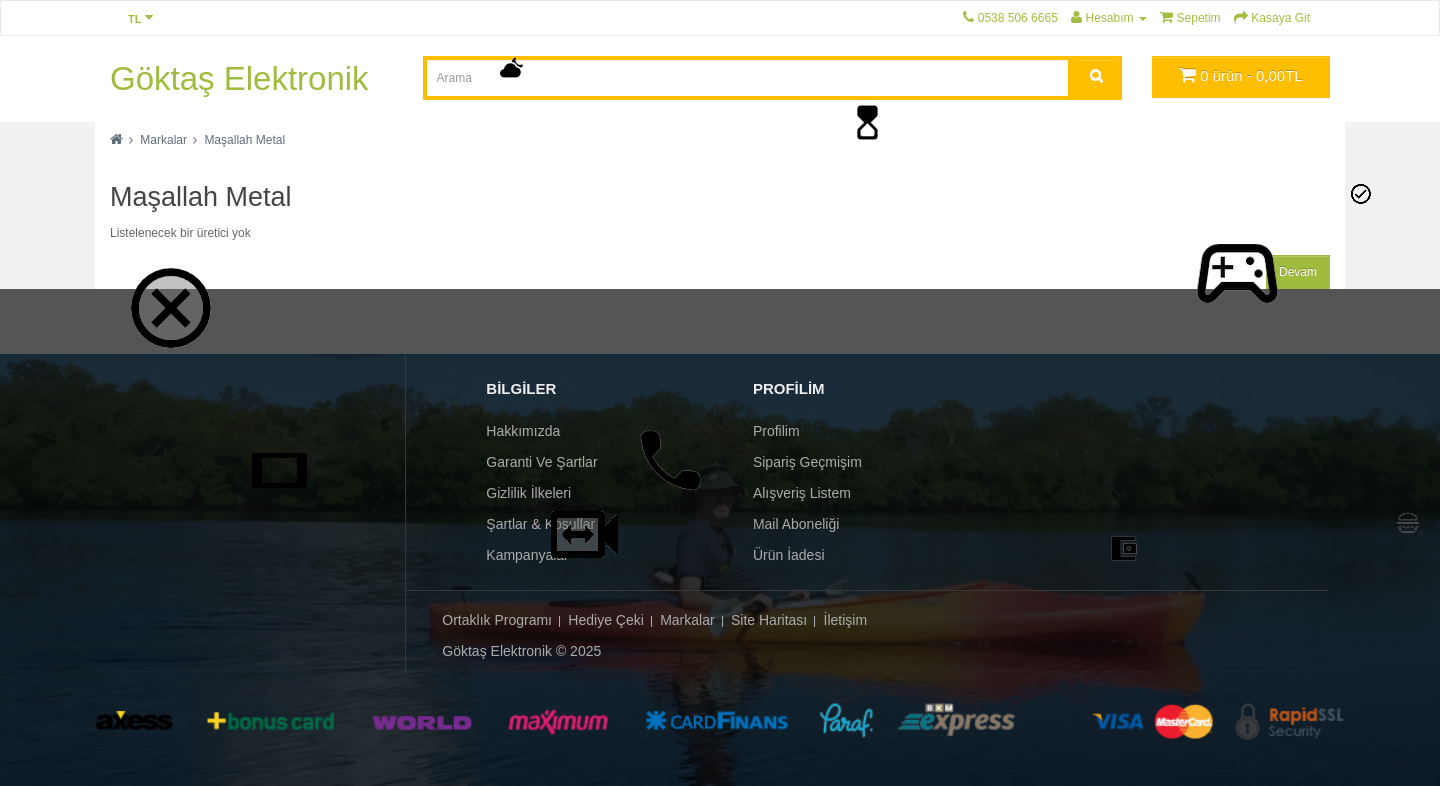 The image size is (1440, 786). Describe the element at coordinates (171, 308) in the screenshot. I see `cancel or close the current action` at that location.